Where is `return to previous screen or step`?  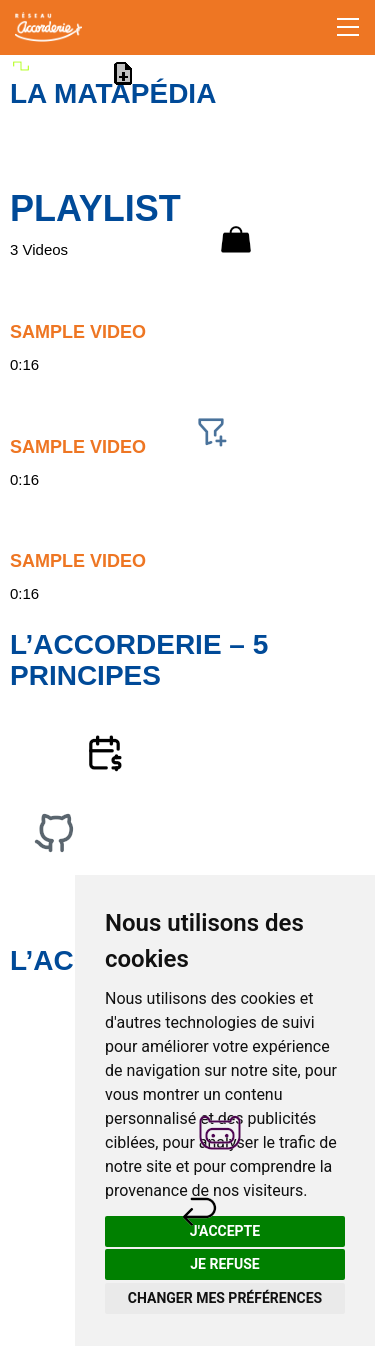
return to previous screen or step is located at coordinates (199, 1210).